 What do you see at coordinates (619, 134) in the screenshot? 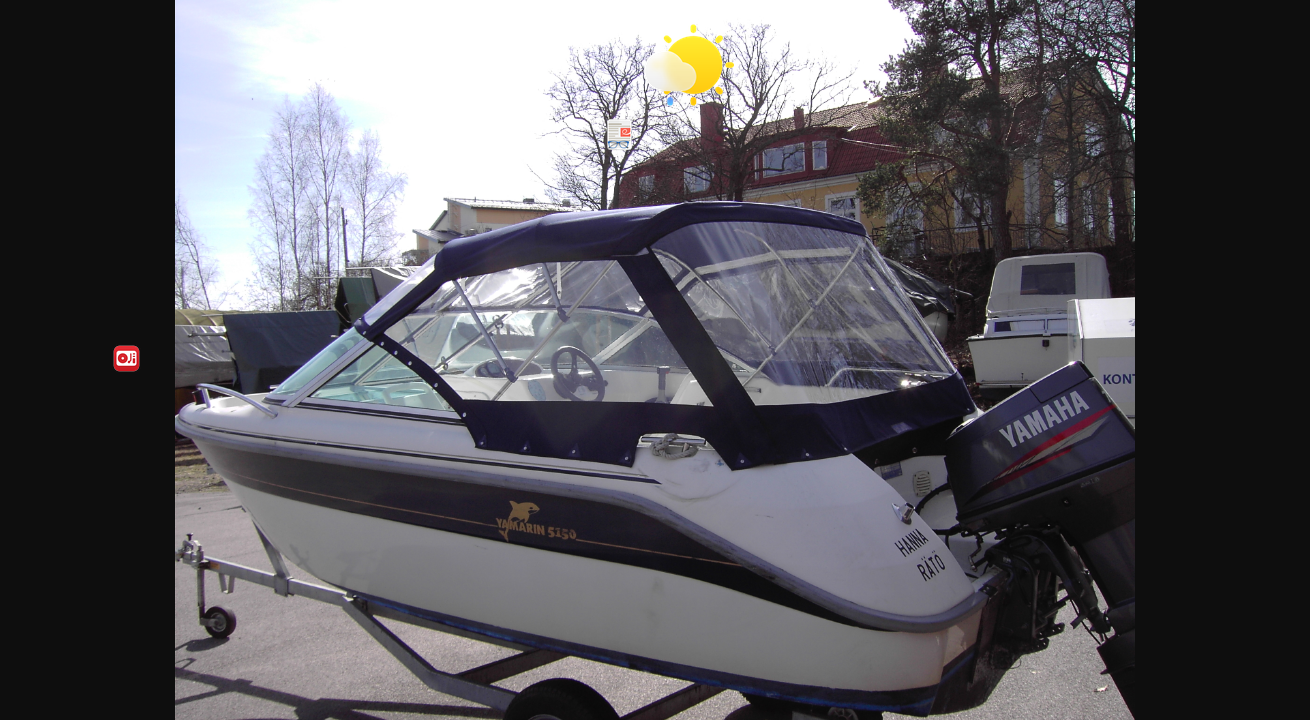
I see `open evince document viewer` at bounding box center [619, 134].